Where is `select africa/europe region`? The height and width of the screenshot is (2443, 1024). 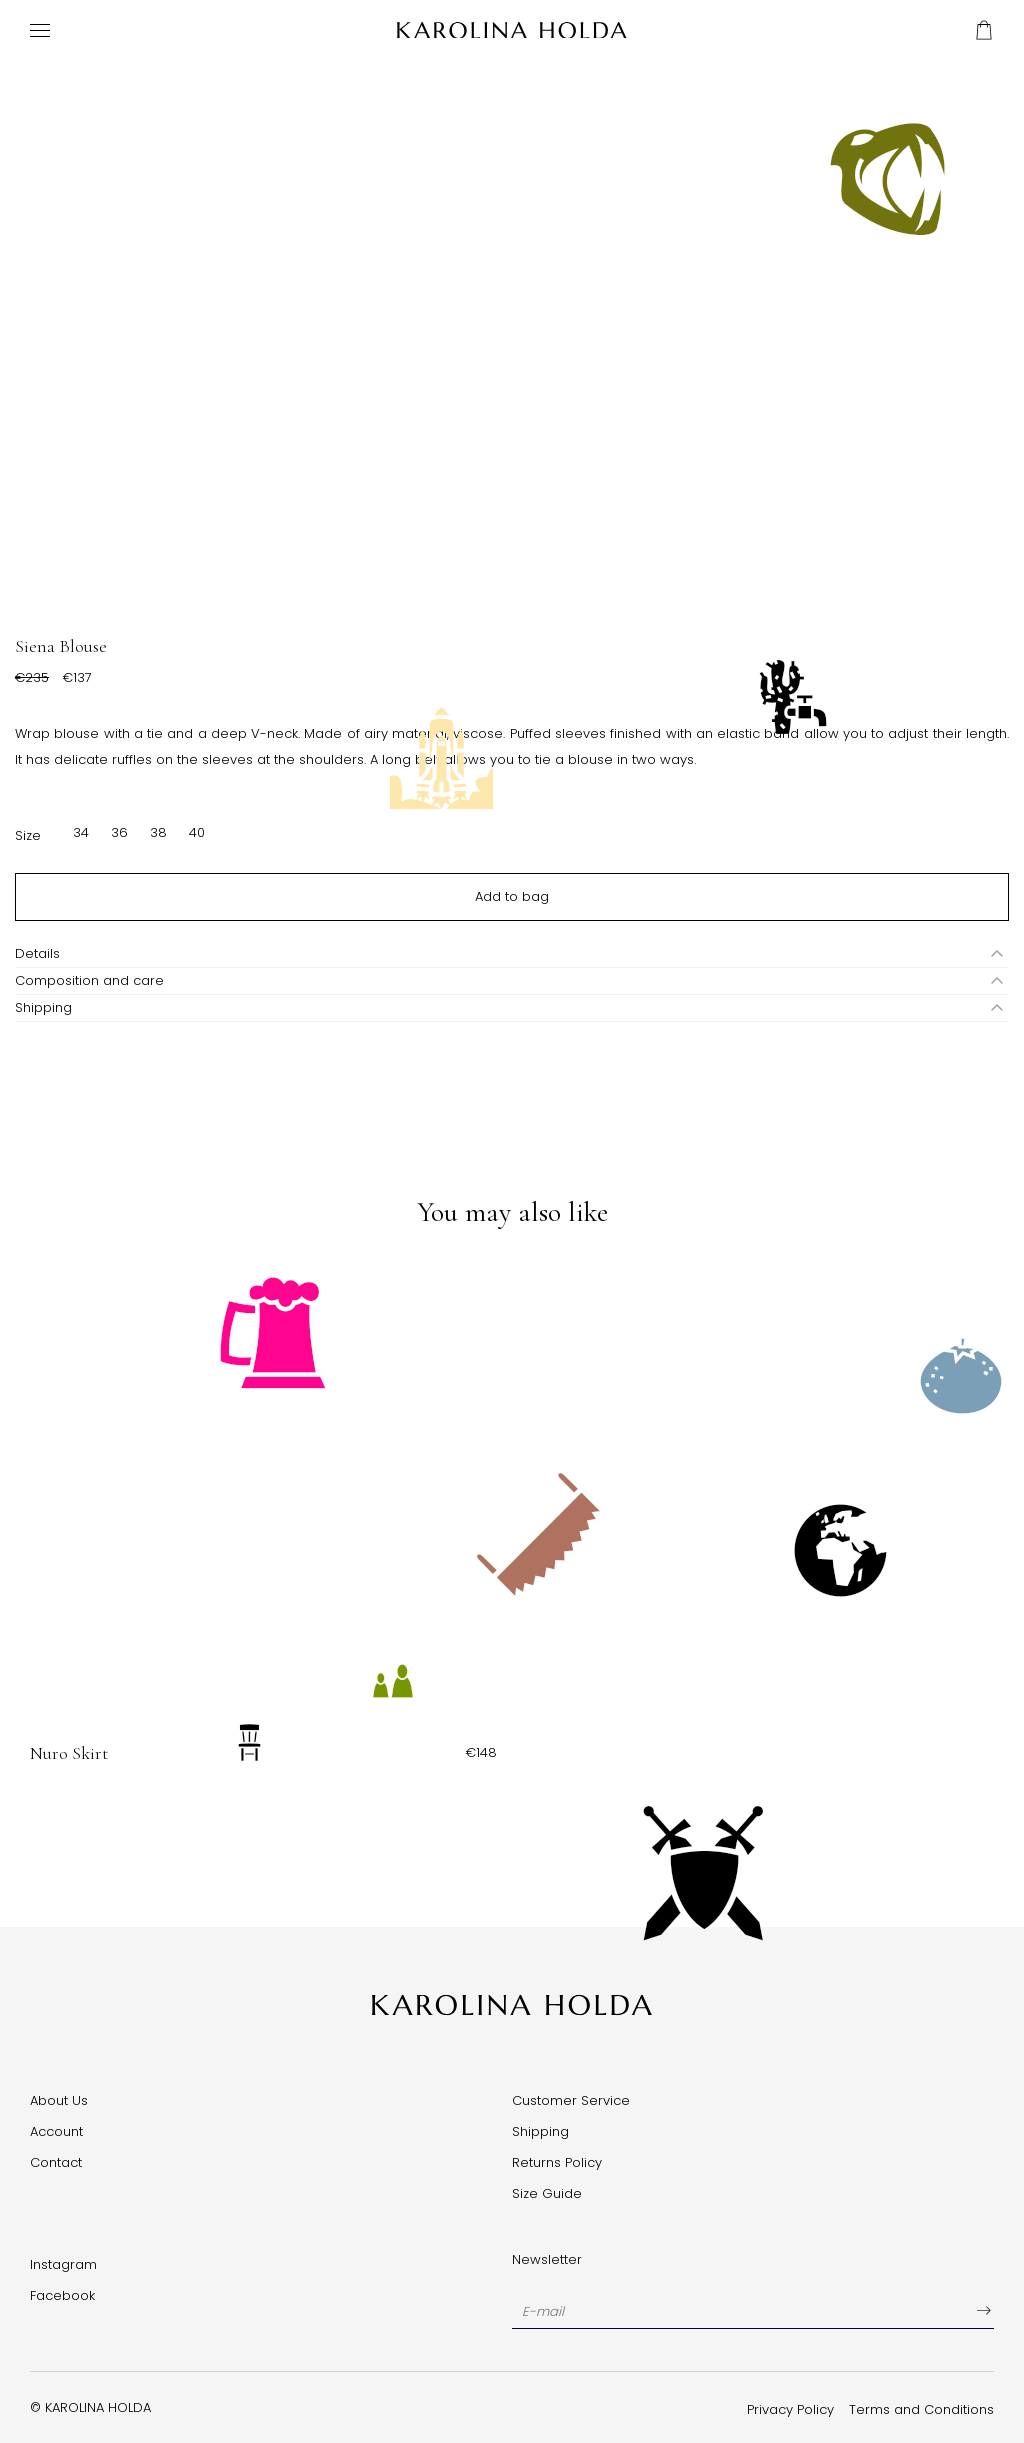
select africa/europe region is located at coordinates (840, 1550).